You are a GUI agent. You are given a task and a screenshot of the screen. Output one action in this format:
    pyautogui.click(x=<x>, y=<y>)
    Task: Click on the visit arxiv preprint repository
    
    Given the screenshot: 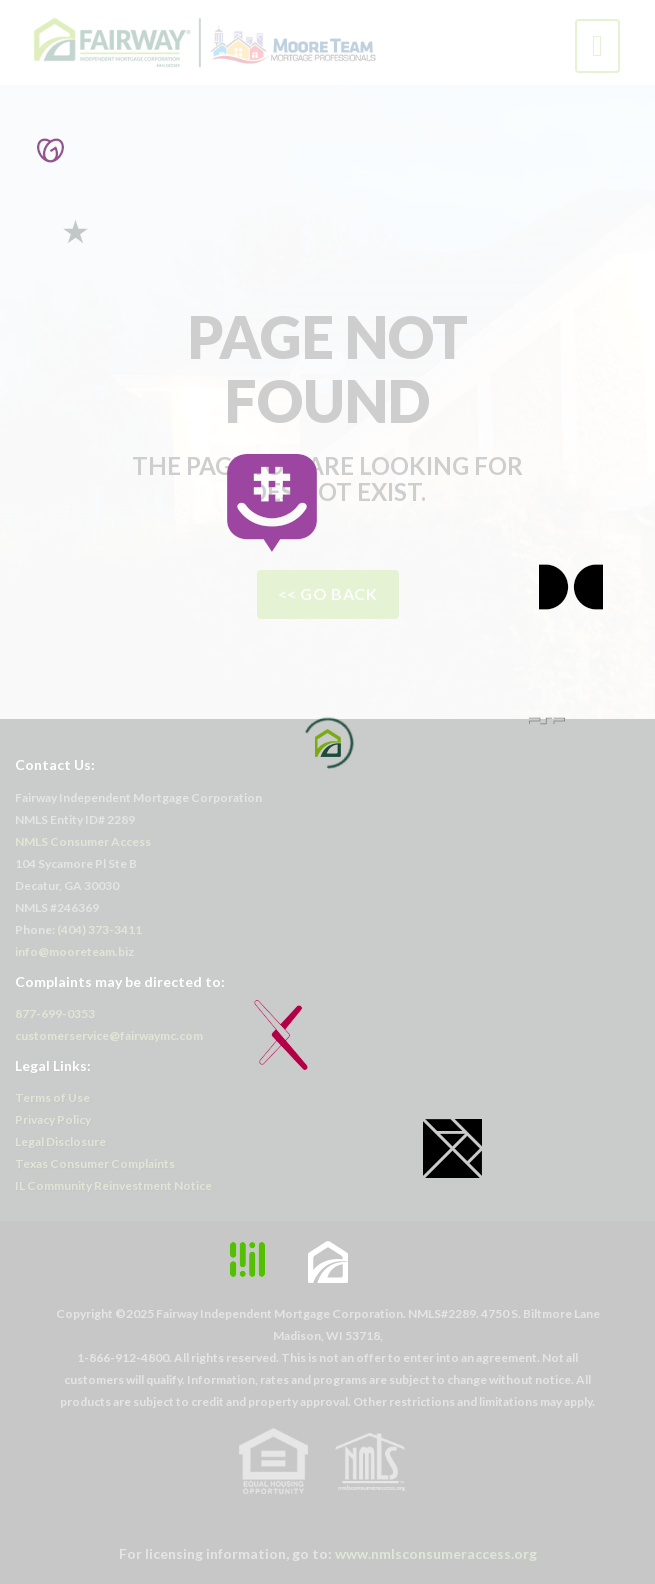 What is the action you would take?
    pyautogui.click(x=281, y=1035)
    